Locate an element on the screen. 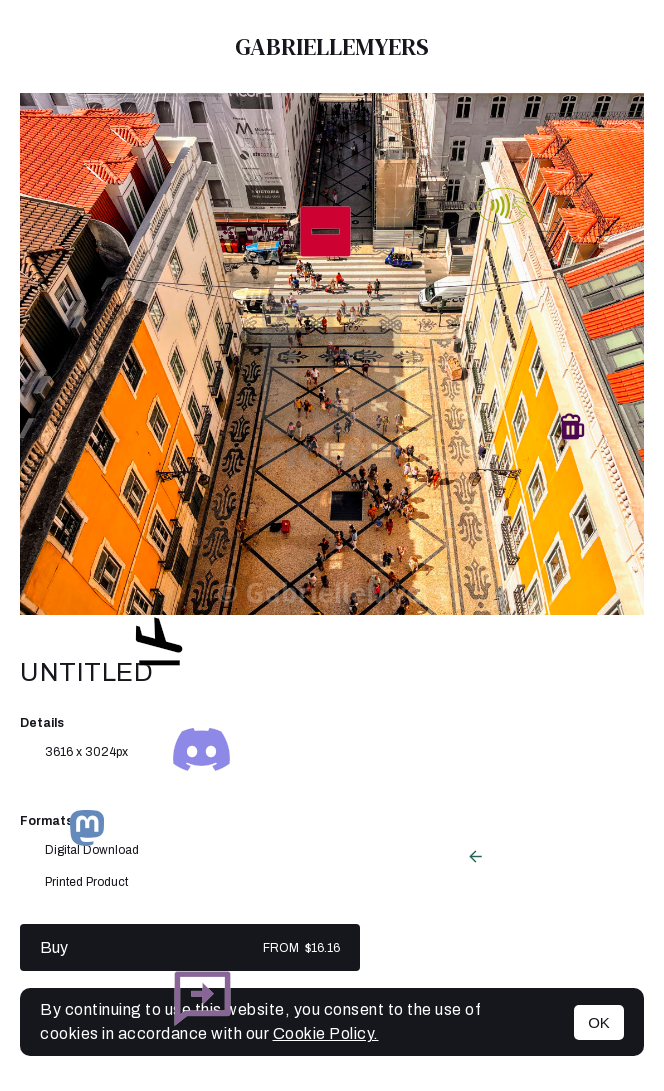  indicates arriving flight status is located at coordinates (159, 642).